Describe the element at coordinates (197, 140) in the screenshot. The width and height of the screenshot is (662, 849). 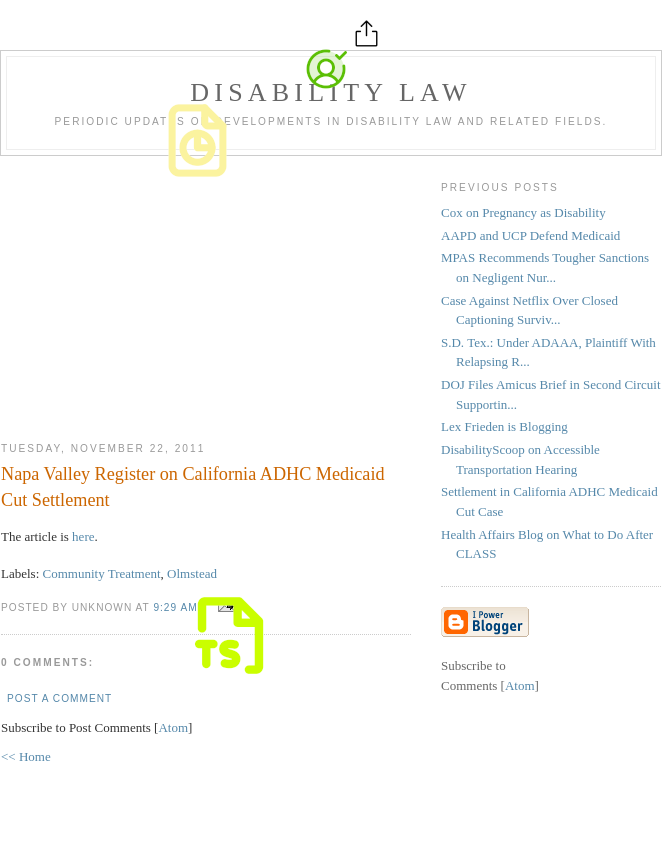
I see `view file with chart or analytics data` at that location.